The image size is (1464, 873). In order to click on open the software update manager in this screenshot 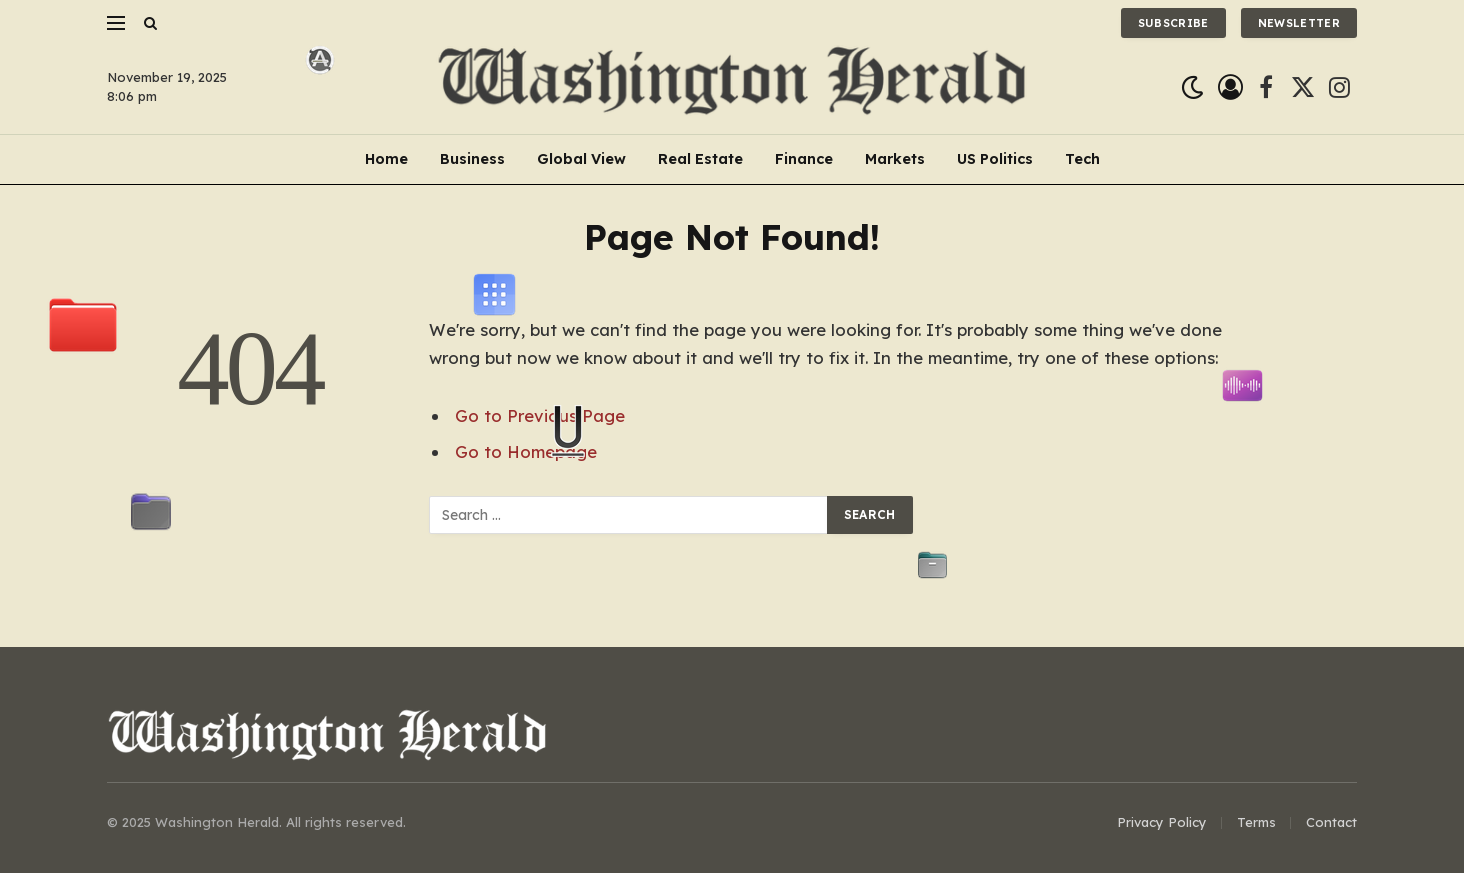, I will do `click(320, 60)`.